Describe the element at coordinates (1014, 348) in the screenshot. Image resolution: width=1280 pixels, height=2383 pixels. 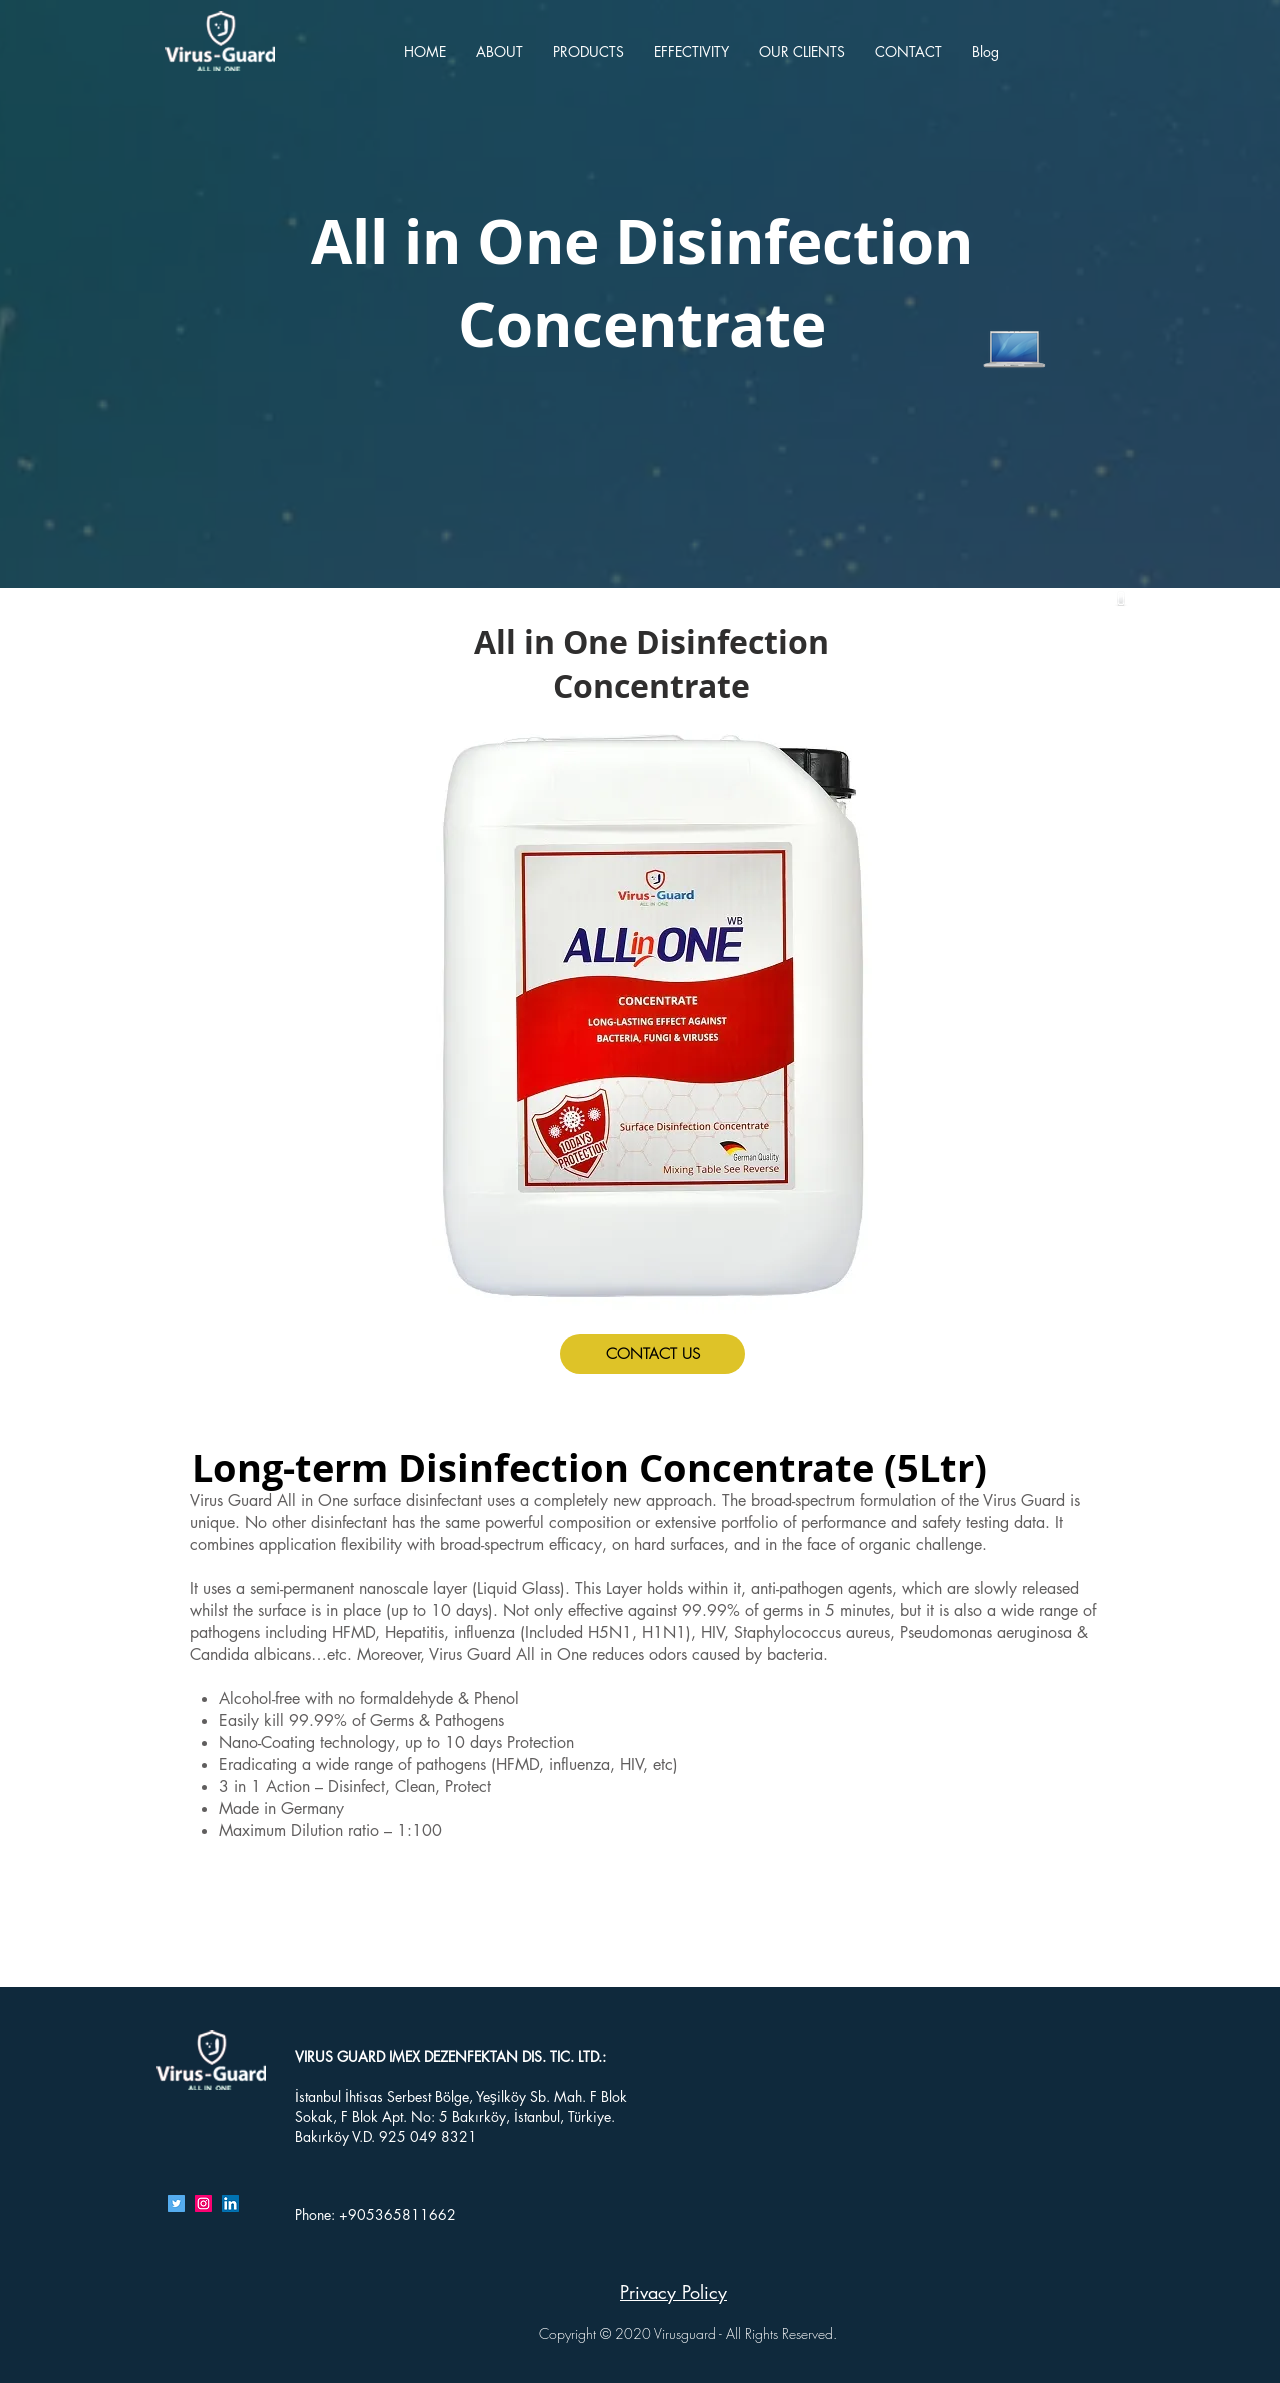
I see `represents a macbook pro device in system settings` at that location.